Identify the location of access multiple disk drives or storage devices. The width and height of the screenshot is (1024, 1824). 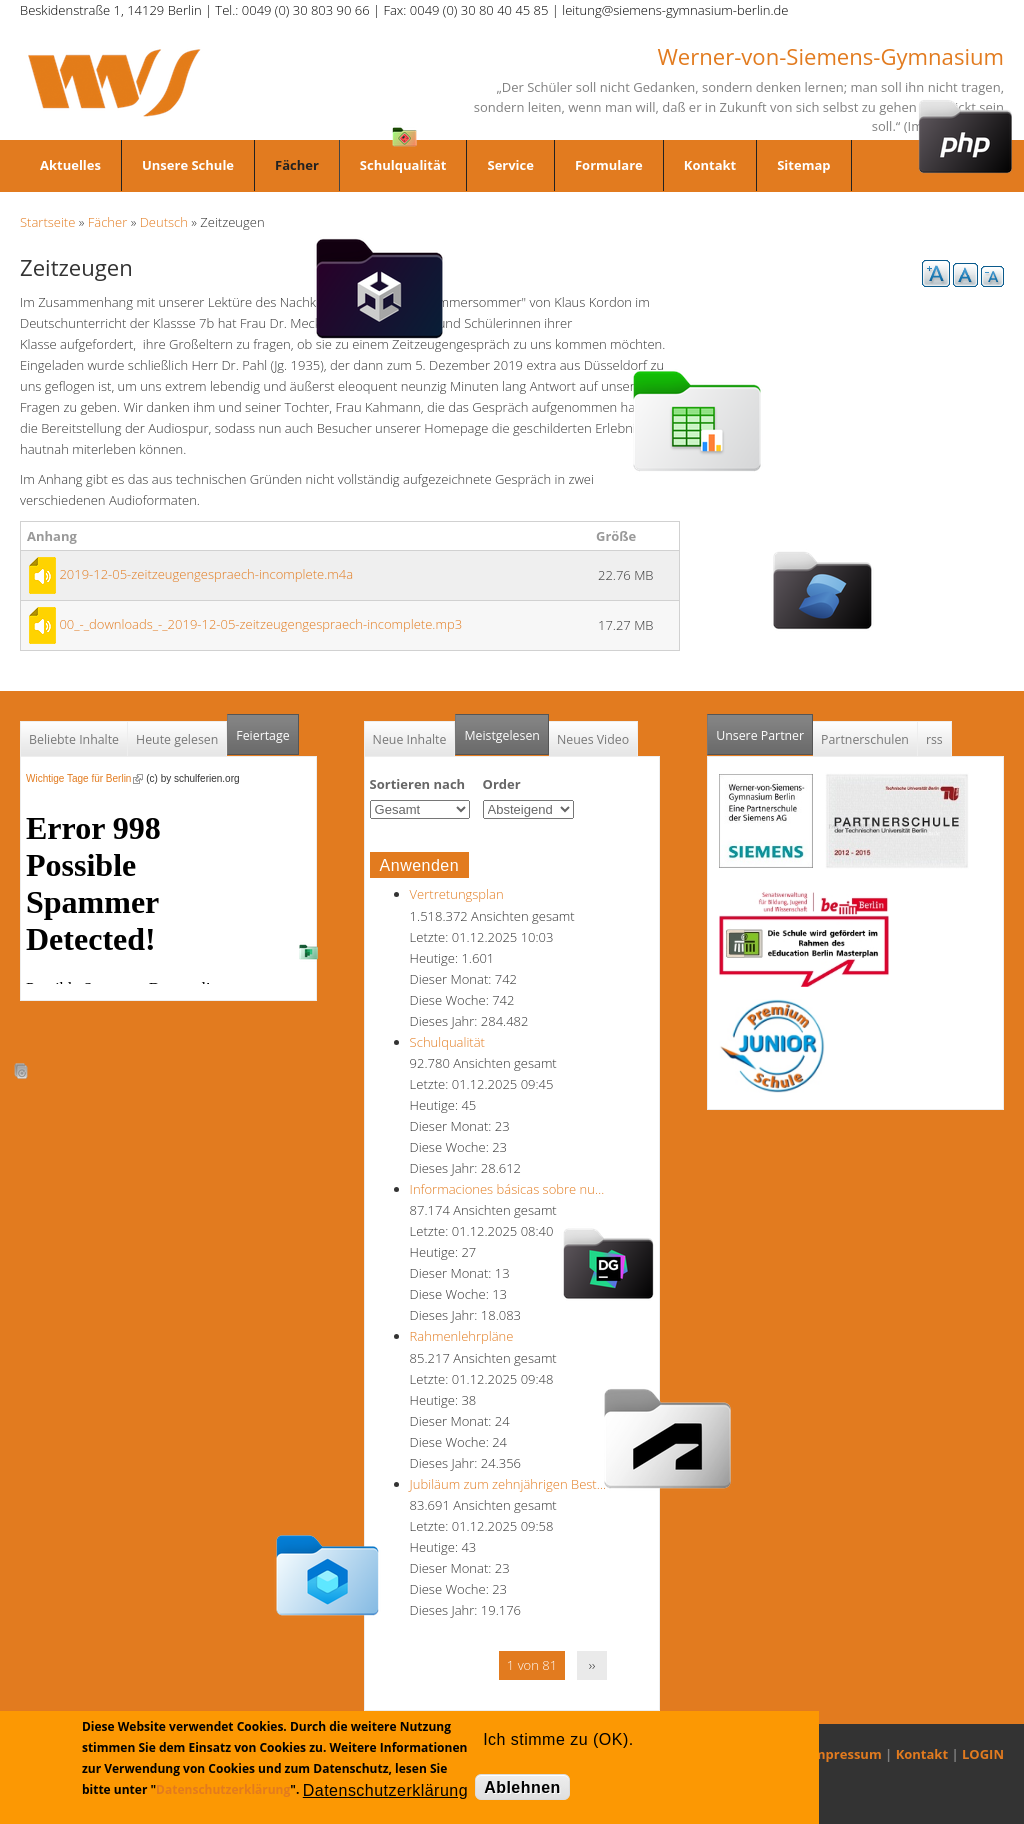
(21, 1071).